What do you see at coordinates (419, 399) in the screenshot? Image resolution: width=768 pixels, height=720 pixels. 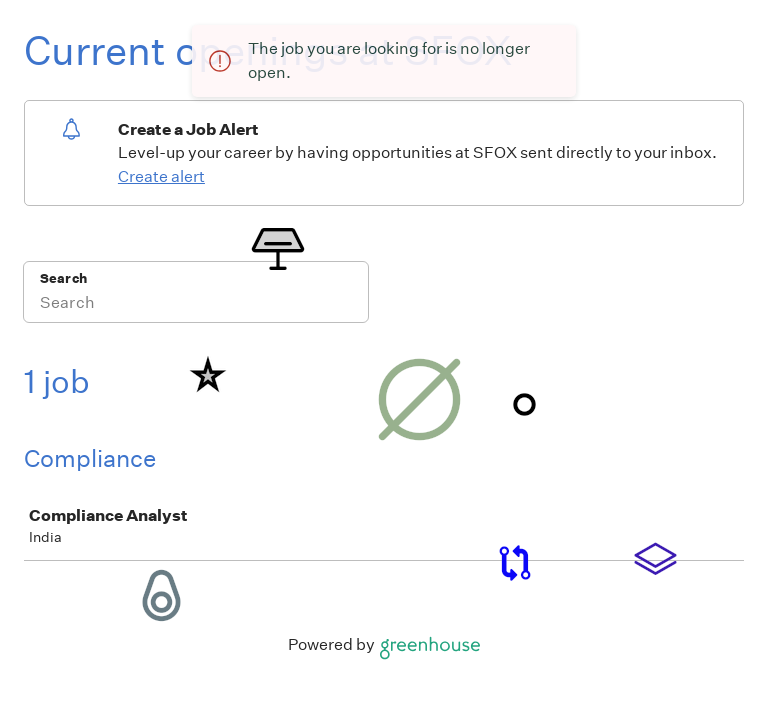 I see `indicates an empty or null value` at bounding box center [419, 399].